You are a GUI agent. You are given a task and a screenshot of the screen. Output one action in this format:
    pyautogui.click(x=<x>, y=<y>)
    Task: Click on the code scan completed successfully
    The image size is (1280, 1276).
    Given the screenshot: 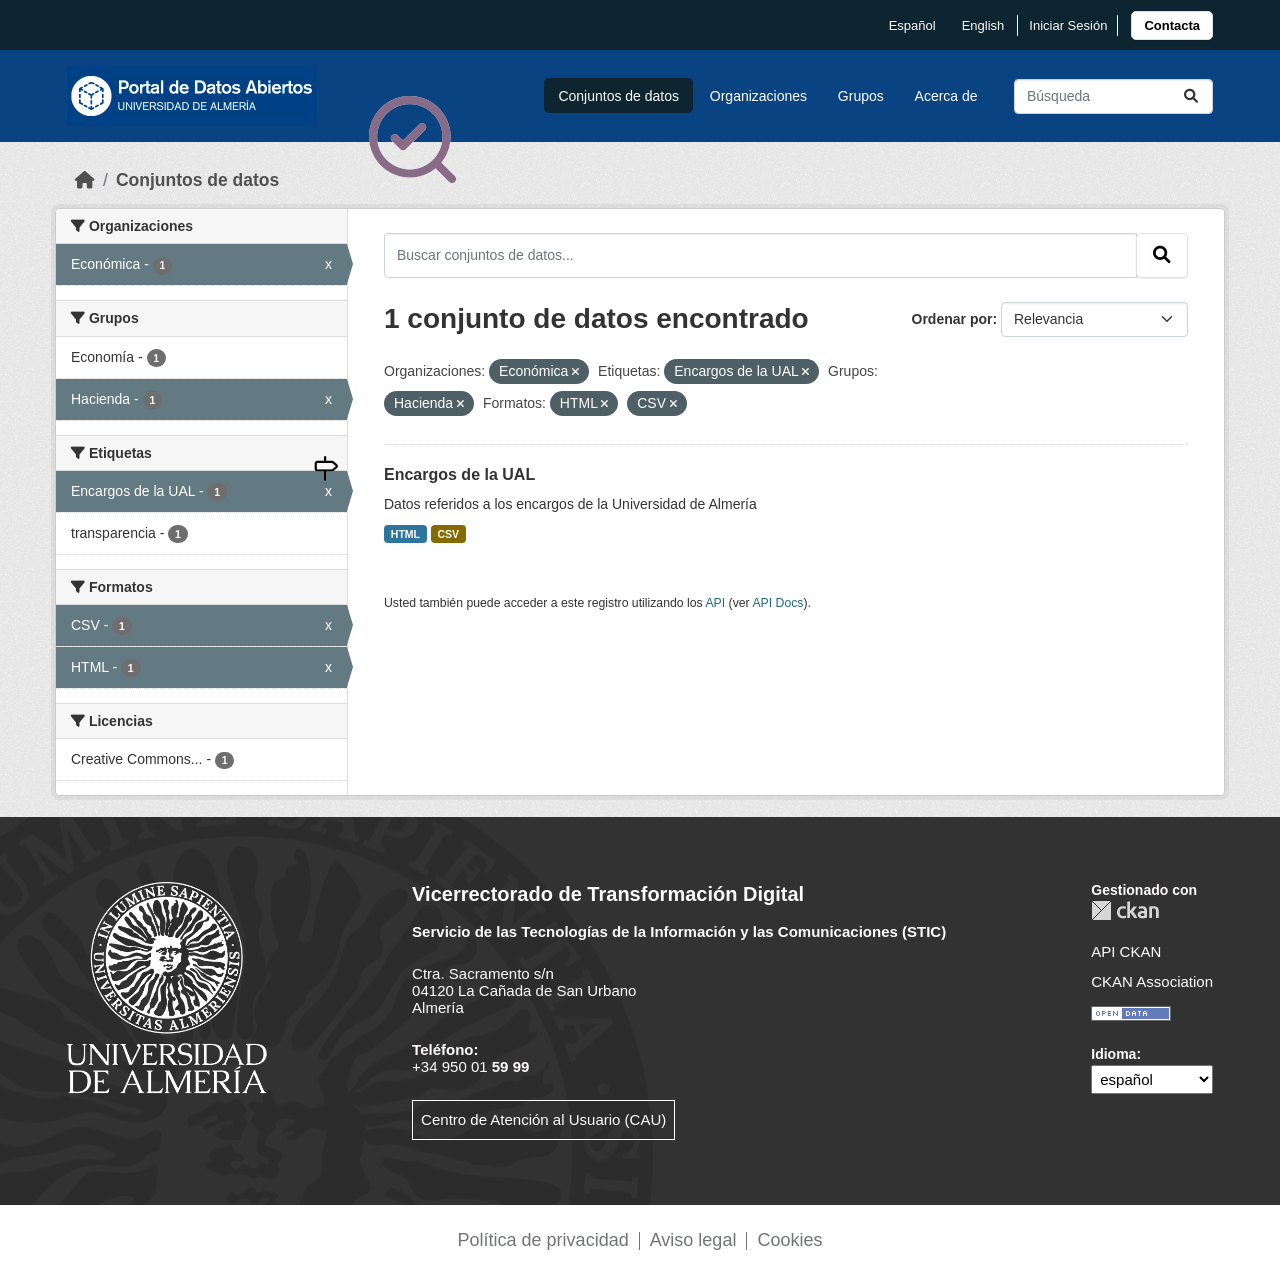 What is the action you would take?
    pyautogui.click(x=412, y=139)
    